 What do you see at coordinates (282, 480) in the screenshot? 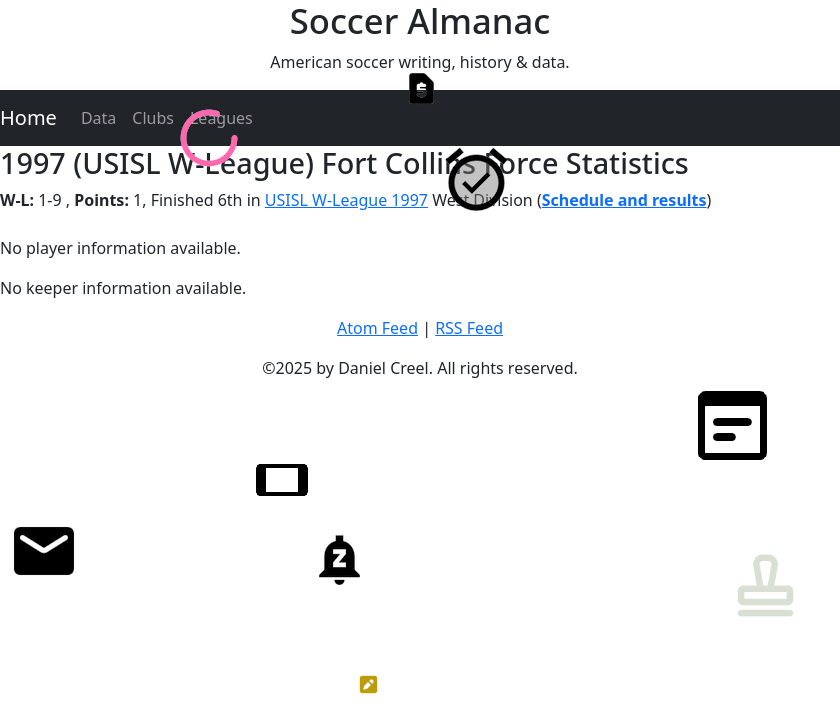
I see `rotate device to landscape orientation` at bounding box center [282, 480].